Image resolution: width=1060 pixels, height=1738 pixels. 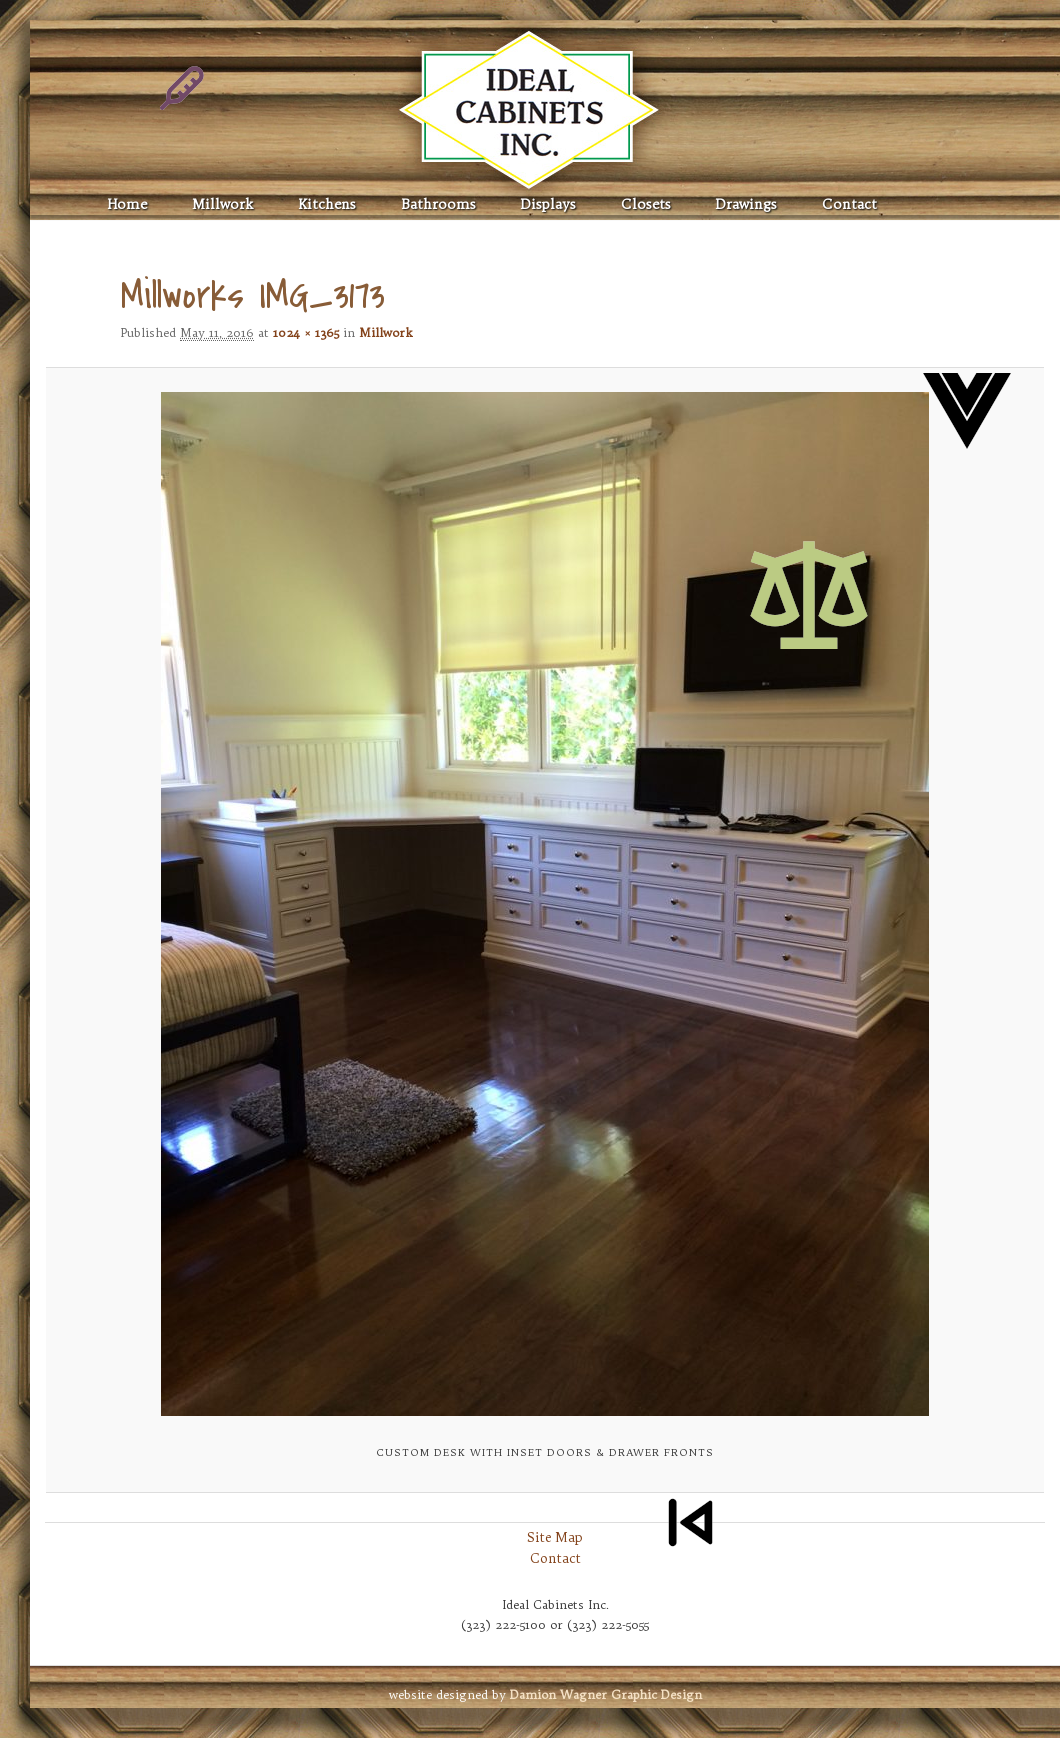 What do you see at coordinates (692, 1522) in the screenshot?
I see `skip to previous track` at bounding box center [692, 1522].